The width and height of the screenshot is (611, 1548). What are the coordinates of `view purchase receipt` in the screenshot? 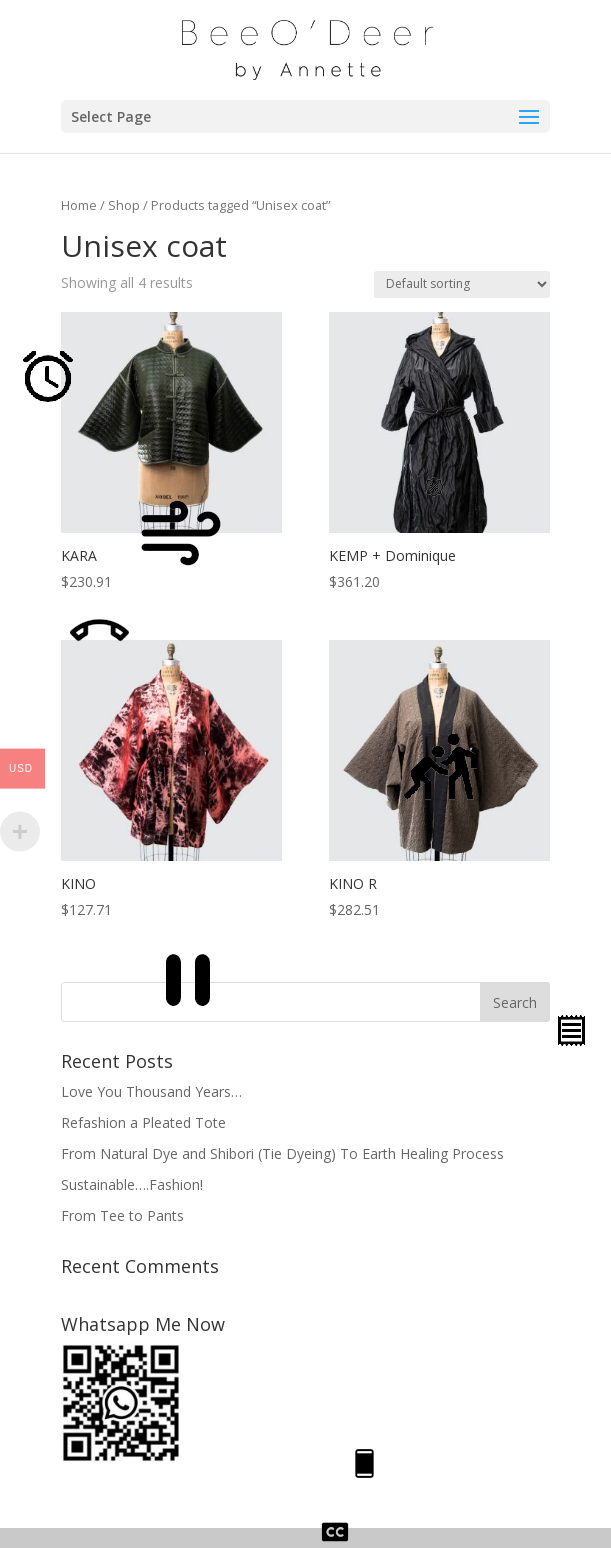 It's located at (571, 1030).